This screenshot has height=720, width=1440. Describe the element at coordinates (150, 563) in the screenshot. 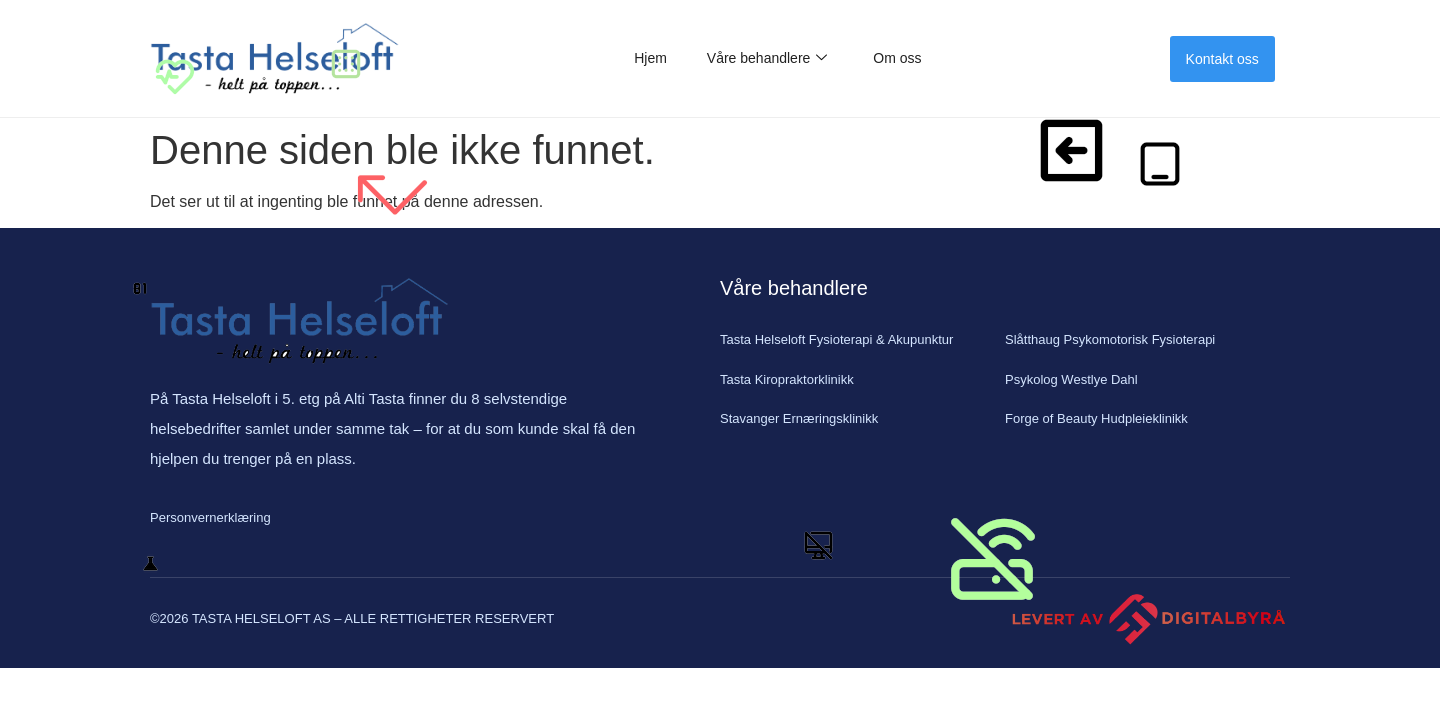

I see `access science or laboratory features` at that location.